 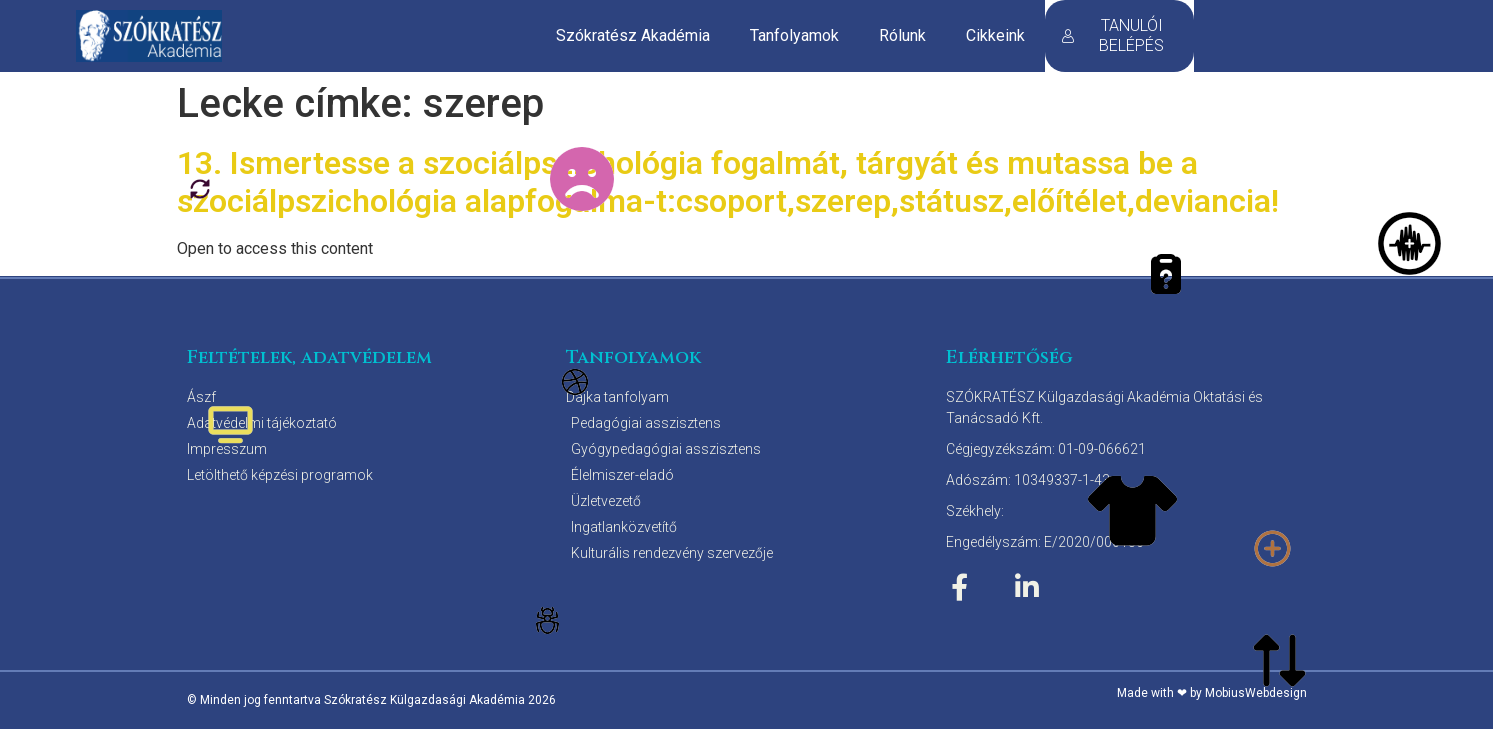 I want to click on dribbble logo, so click(x=575, y=382).